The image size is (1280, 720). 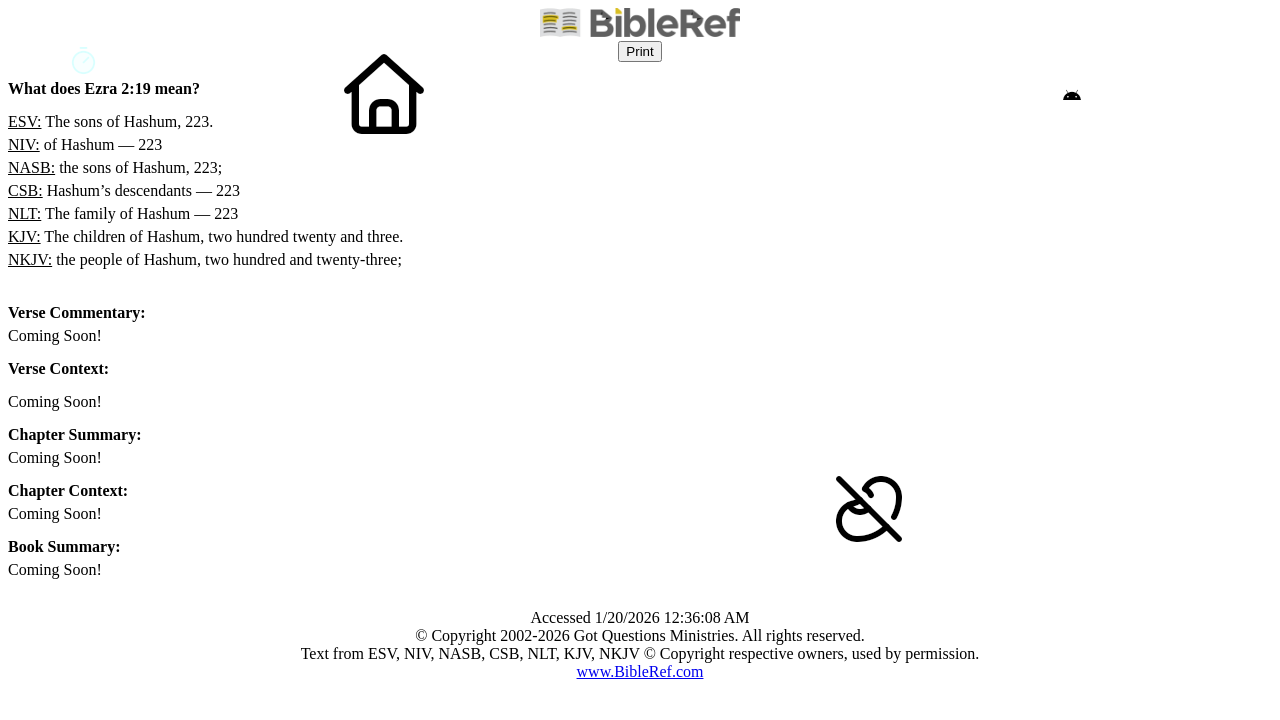 What do you see at coordinates (869, 509) in the screenshot?
I see `indicates item contains no beans or is bean-free` at bounding box center [869, 509].